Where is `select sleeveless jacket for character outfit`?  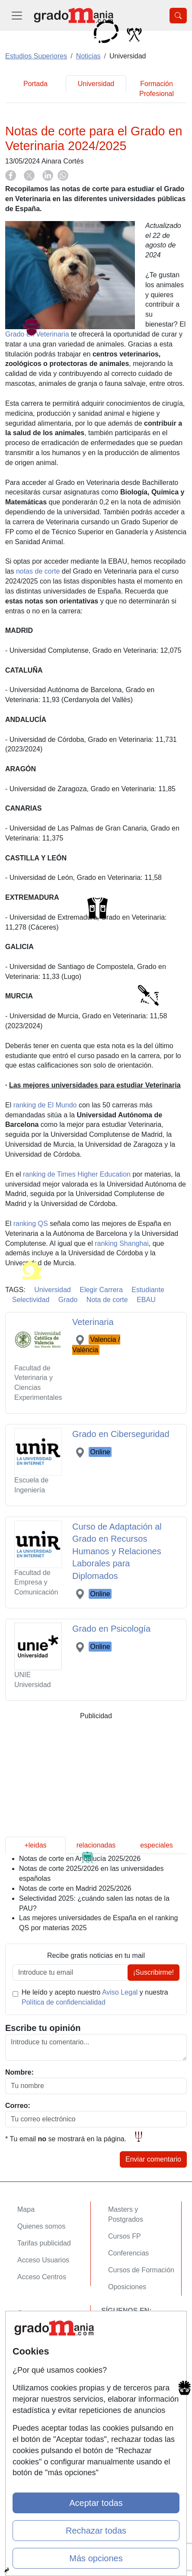 select sleeveless jacket for character outfit is located at coordinates (97, 907).